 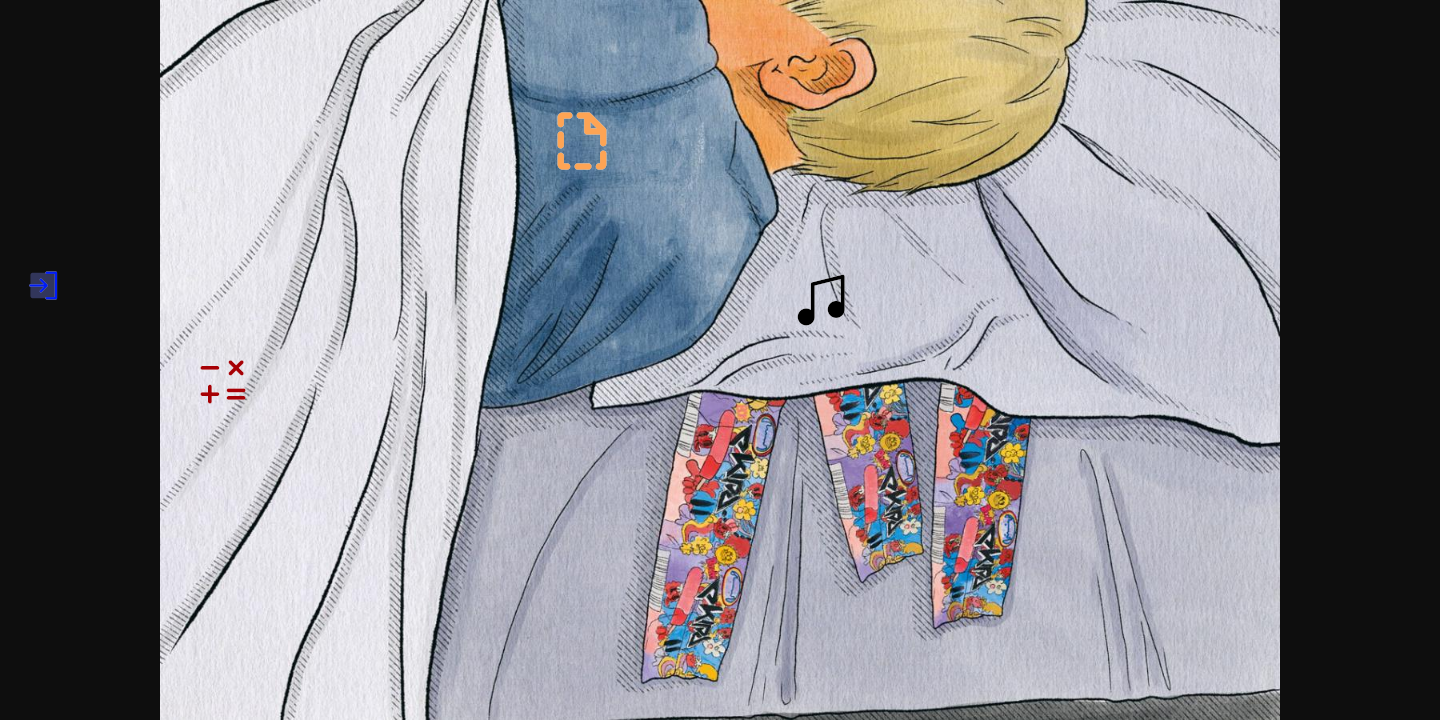 What do you see at coordinates (824, 301) in the screenshot?
I see `access music library or audio files` at bounding box center [824, 301].